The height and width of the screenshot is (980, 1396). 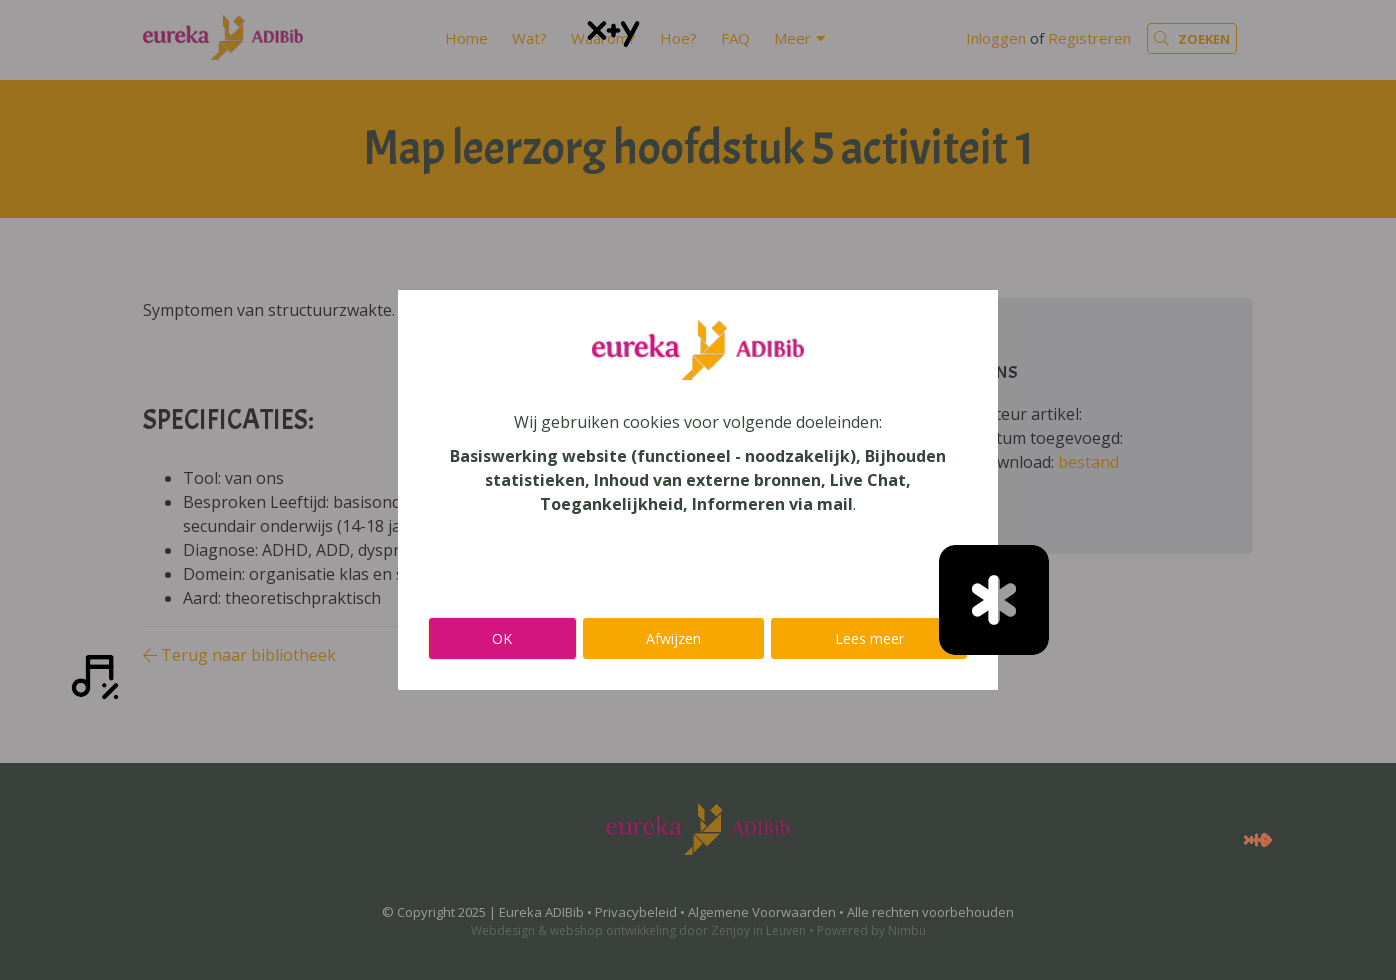 I want to click on access math or calculator functions, so click(x=613, y=30).